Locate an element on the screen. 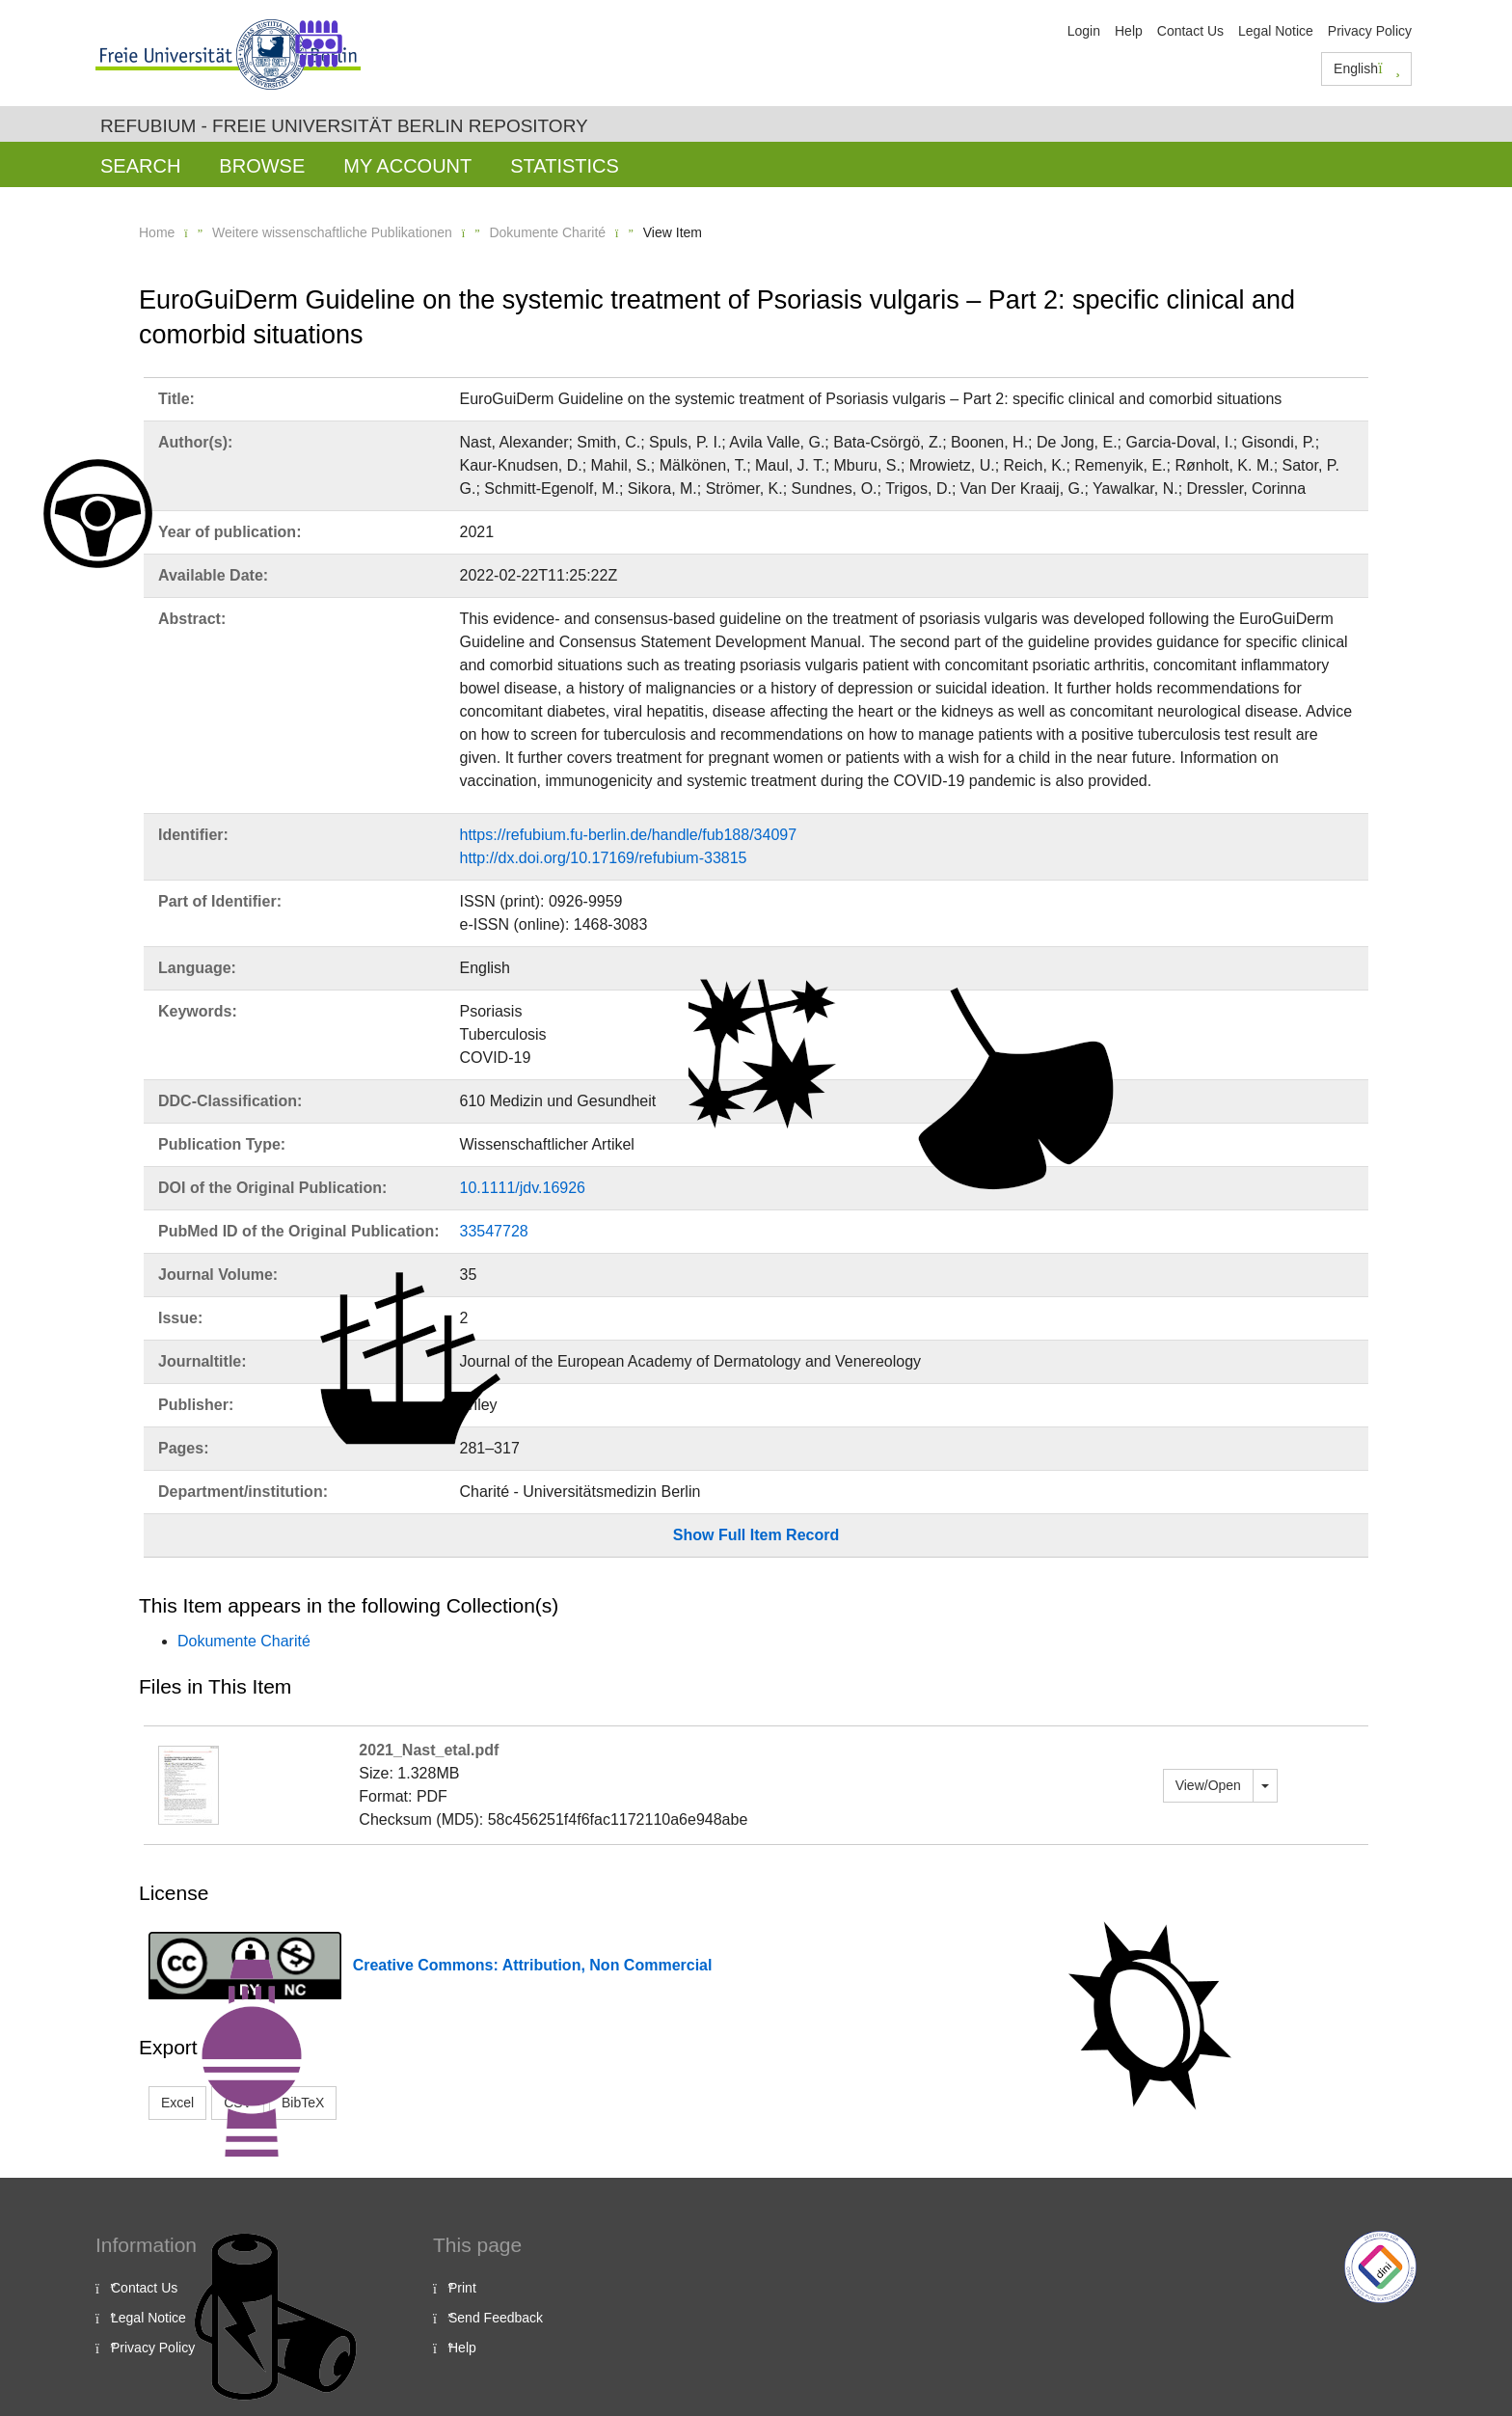 The image size is (1512, 2416). equip a spiked collar accessory to your pet or character is located at coordinates (1150, 2016).